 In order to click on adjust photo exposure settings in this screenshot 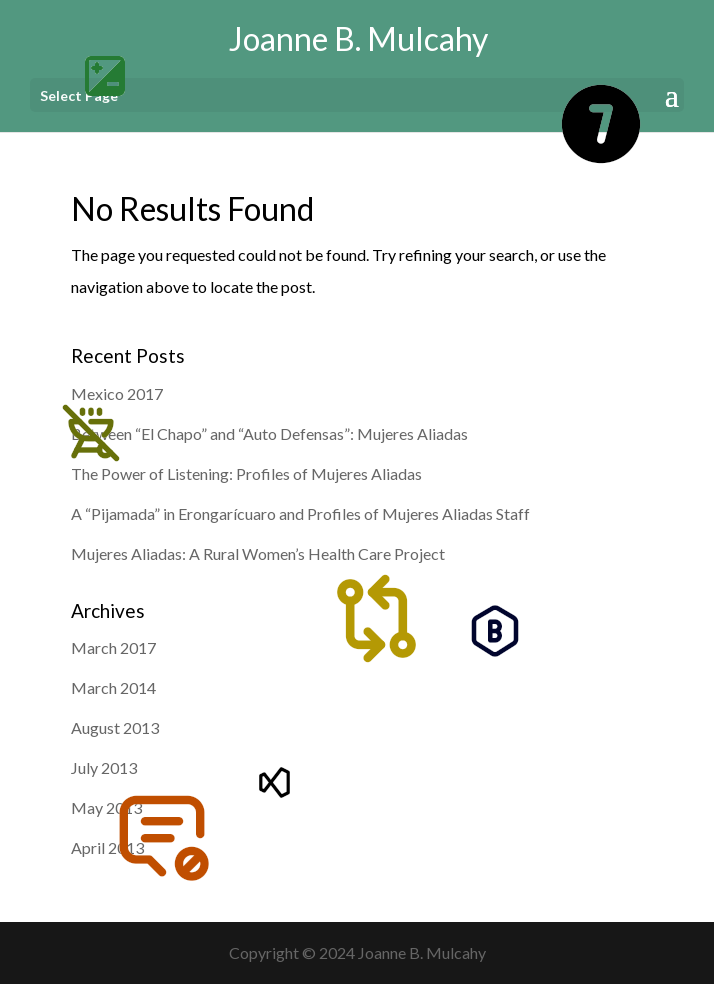, I will do `click(105, 76)`.